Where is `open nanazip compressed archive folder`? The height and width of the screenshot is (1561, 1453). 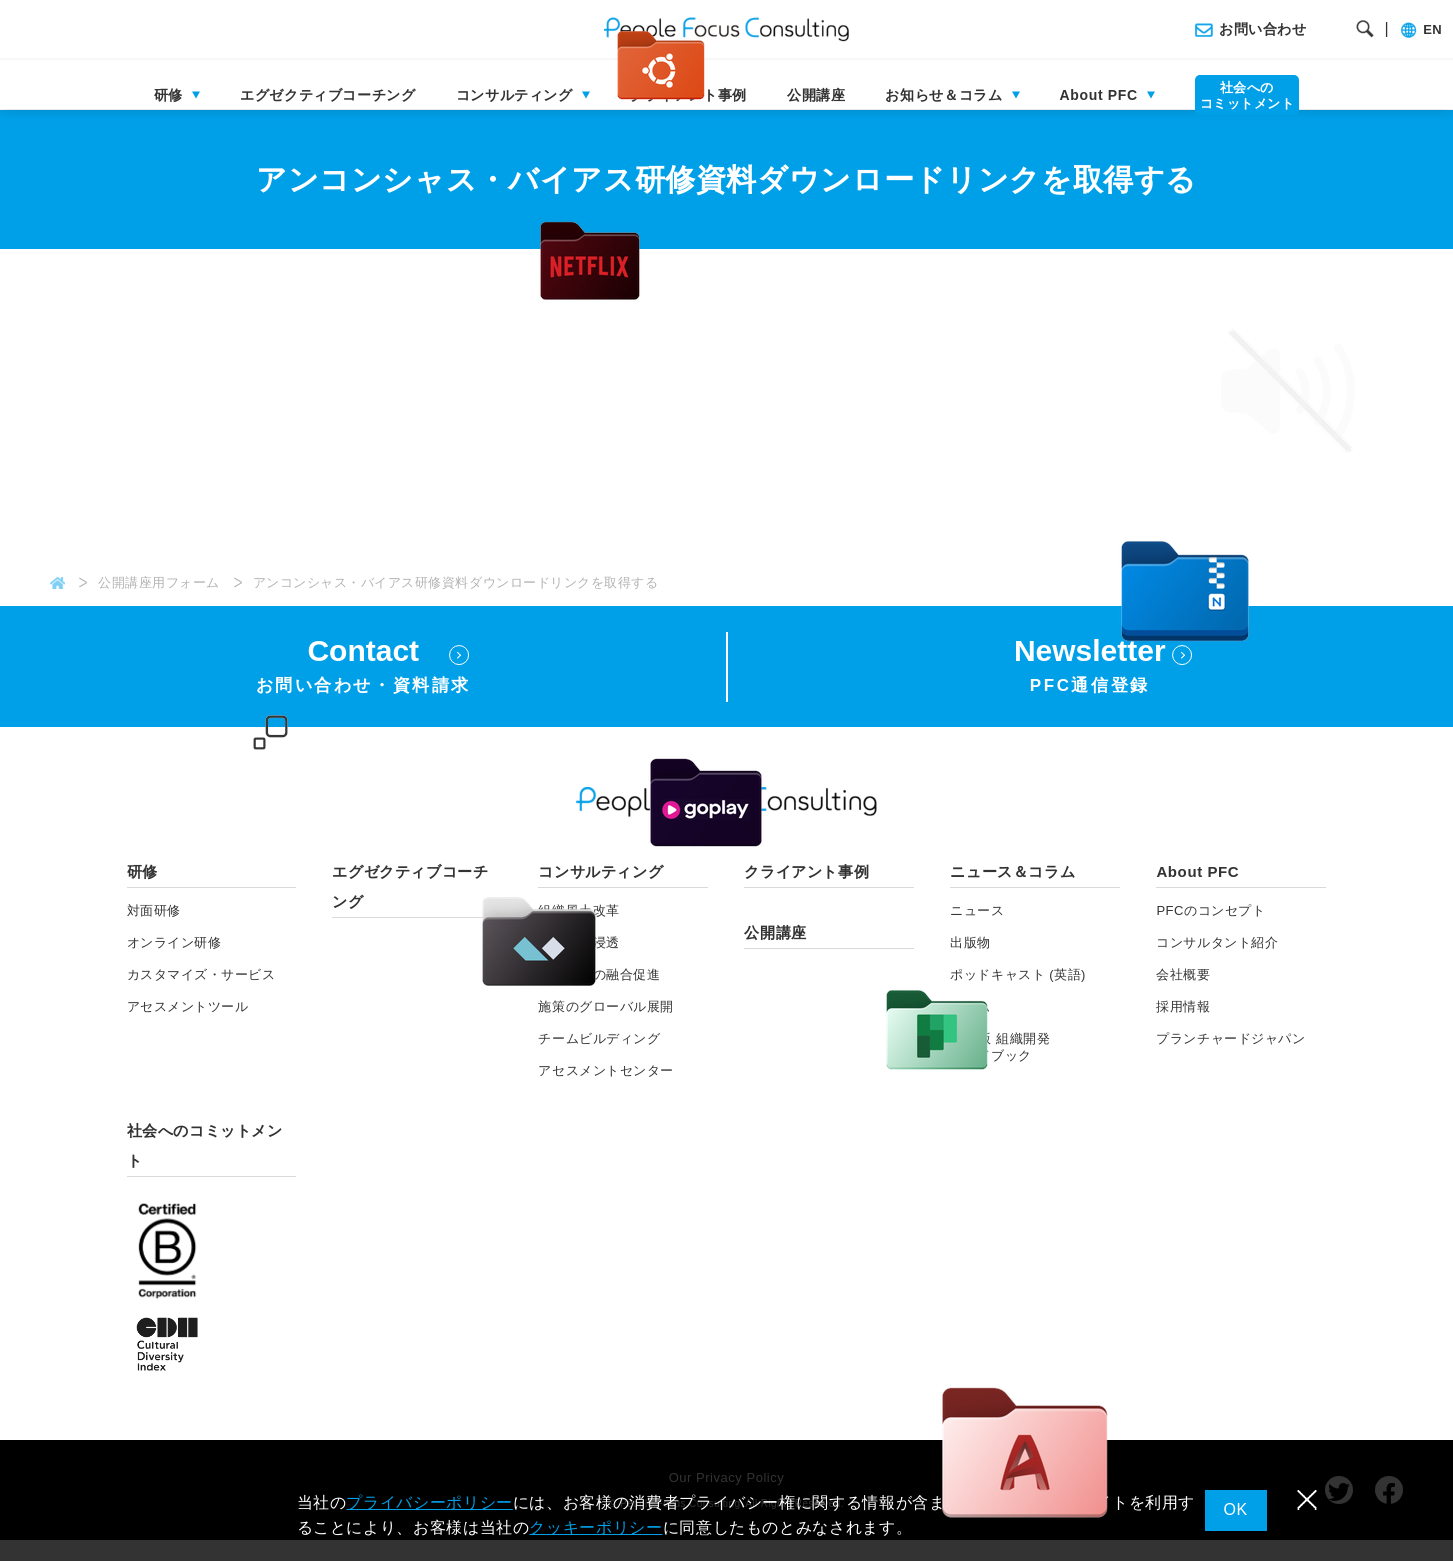 open nanazip compressed archive folder is located at coordinates (1184, 594).